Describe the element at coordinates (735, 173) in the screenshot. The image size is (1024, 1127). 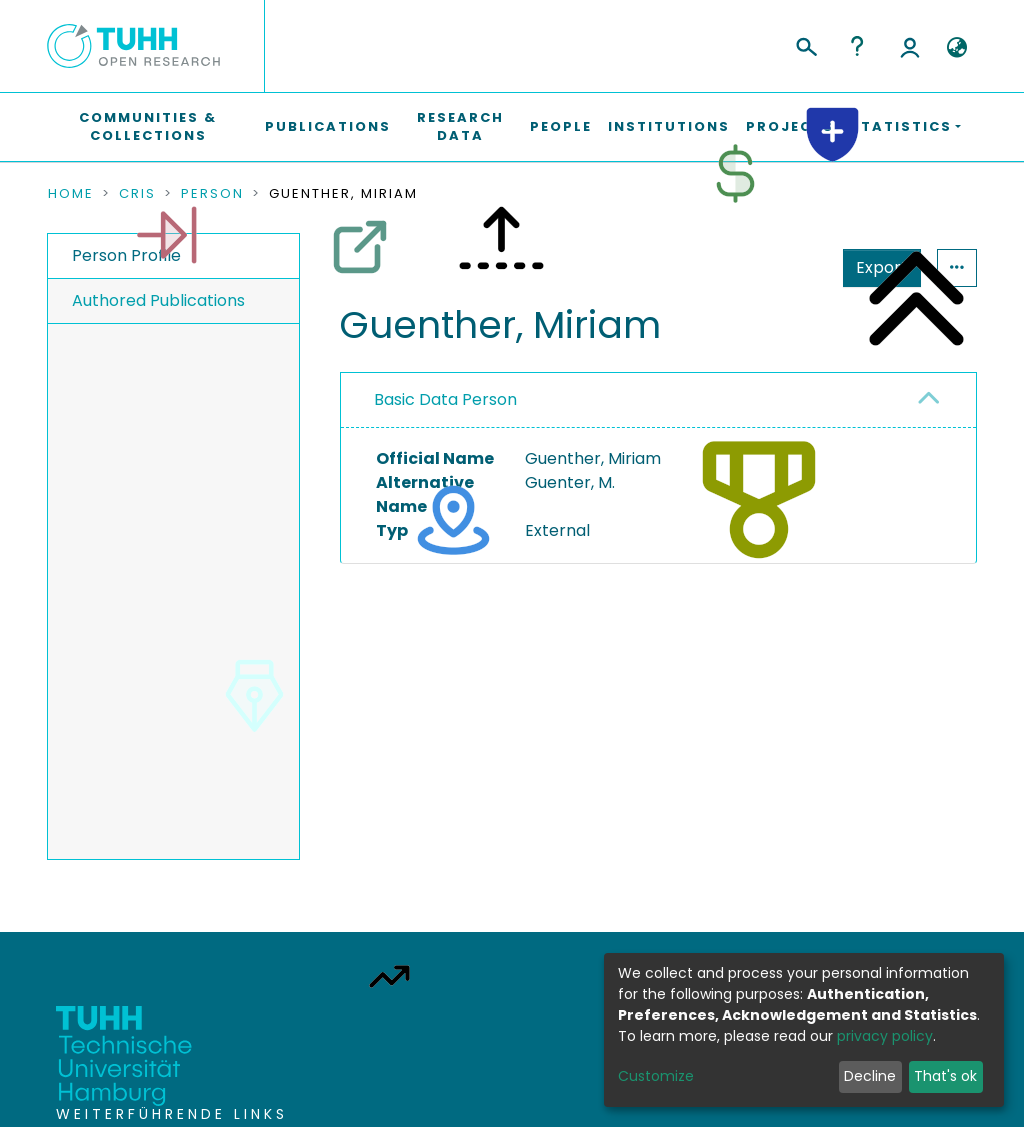
I see `view pricing or payment options` at that location.